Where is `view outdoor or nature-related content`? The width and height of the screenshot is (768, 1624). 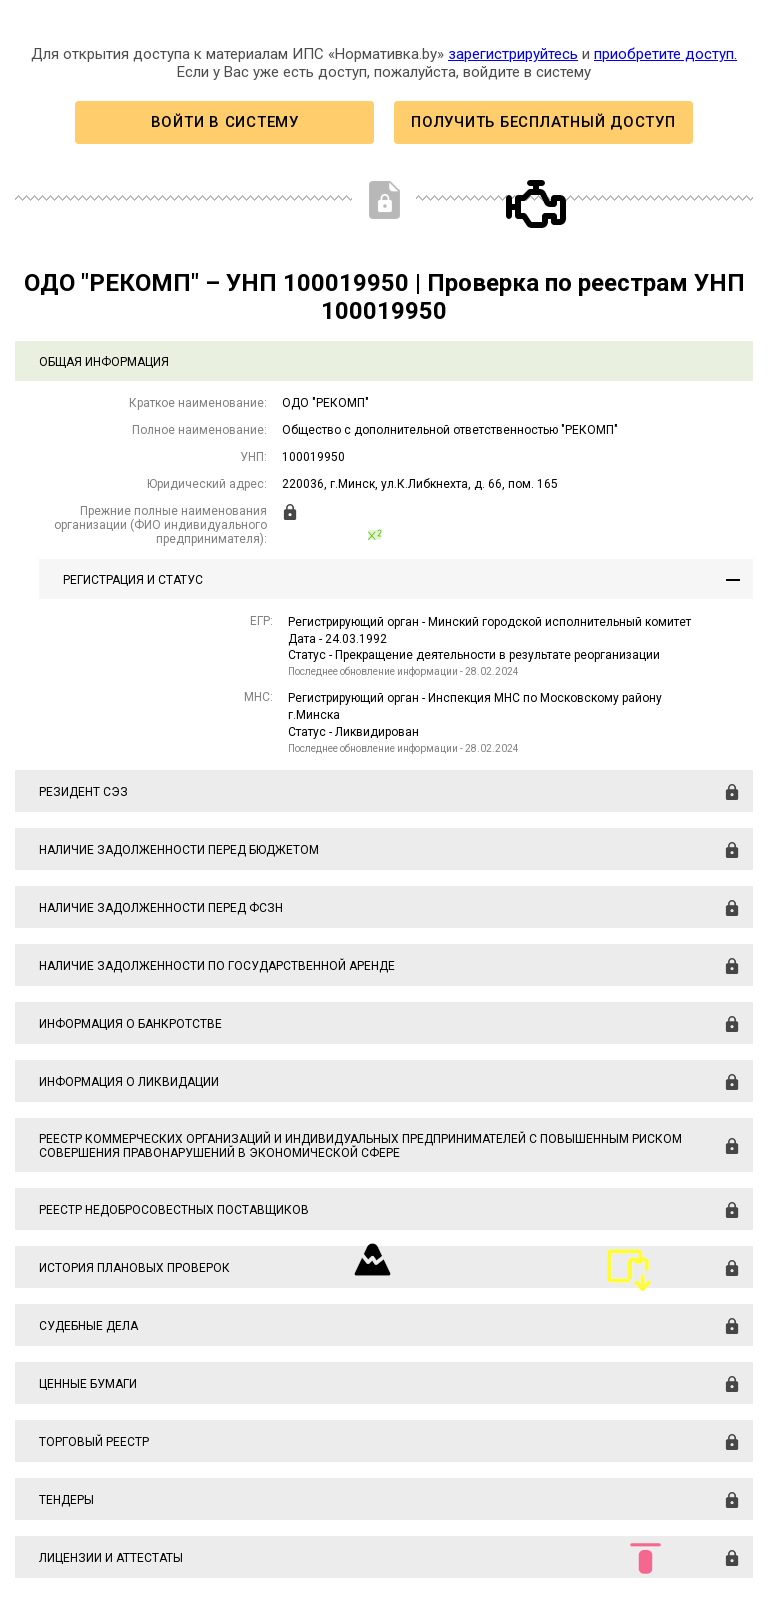
view outdoor or nature-related content is located at coordinates (372, 1259).